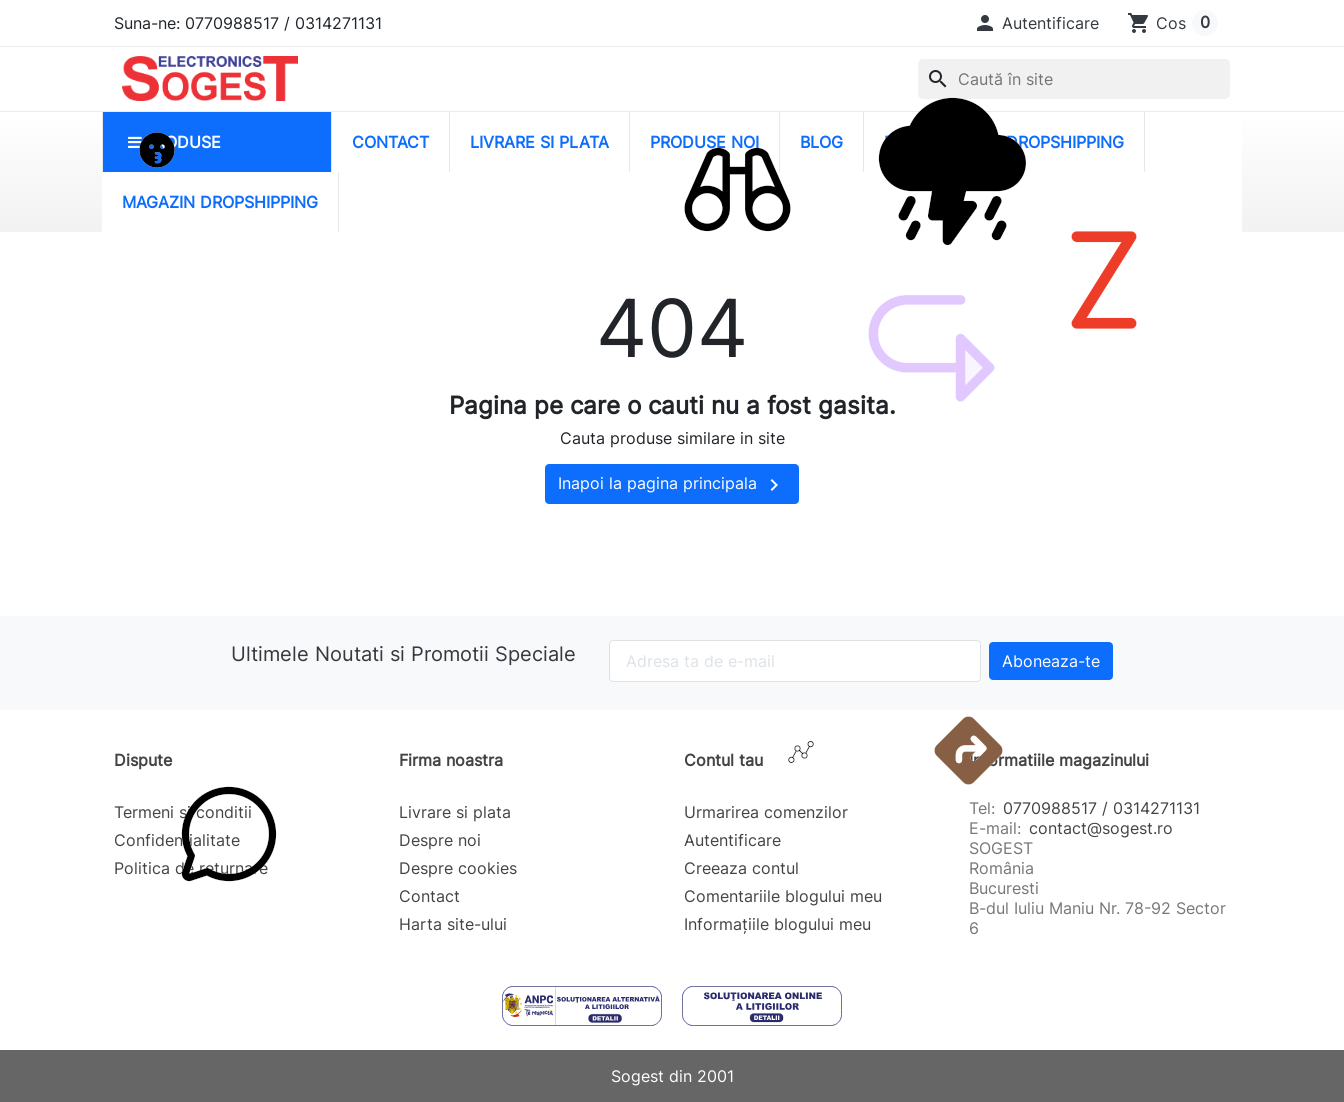 Image resolution: width=1344 pixels, height=1102 pixels. What do you see at coordinates (737, 189) in the screenshot?
I see `search or explore content` at bounding box center [737, 189].